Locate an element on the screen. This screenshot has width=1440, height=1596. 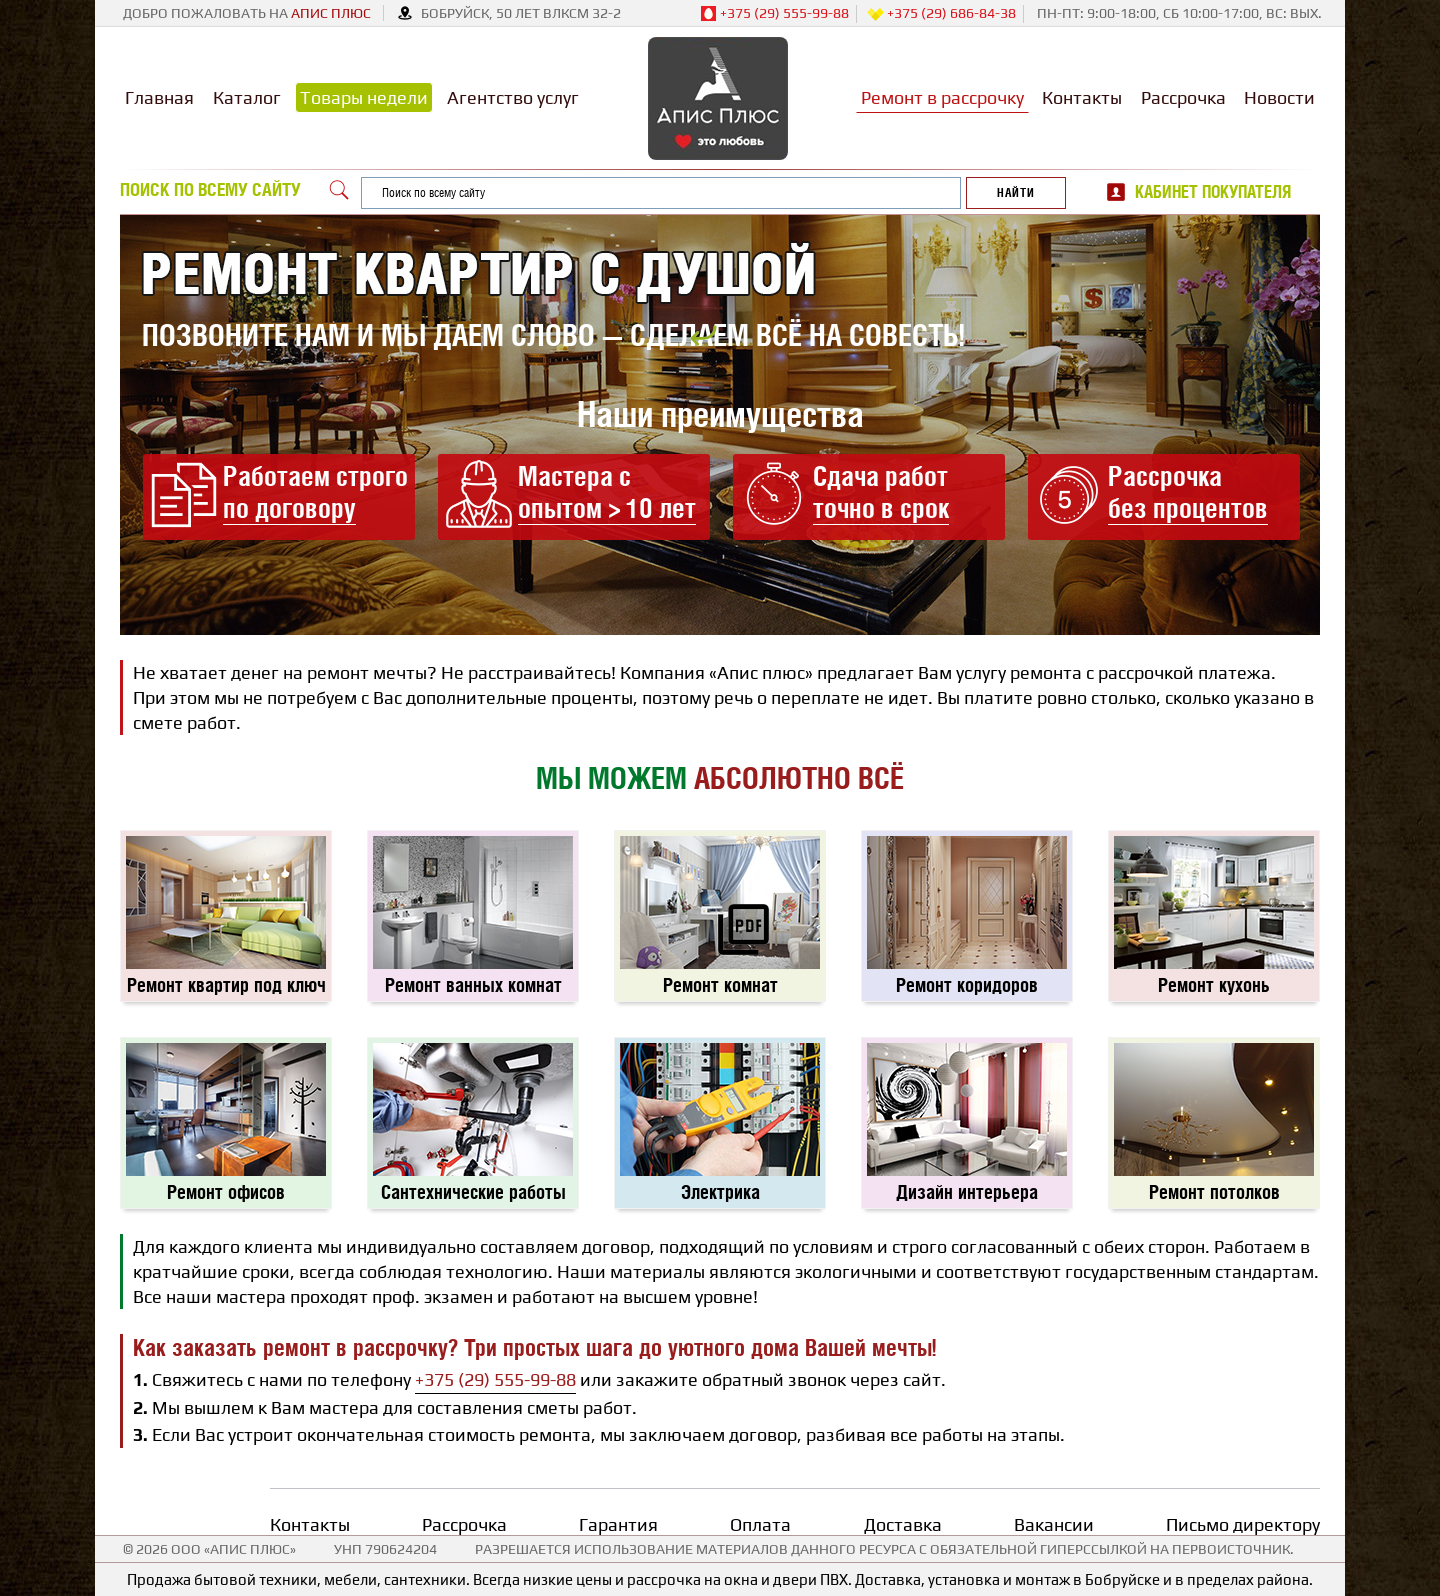
reply to a message is located at coordinates (703, 335).